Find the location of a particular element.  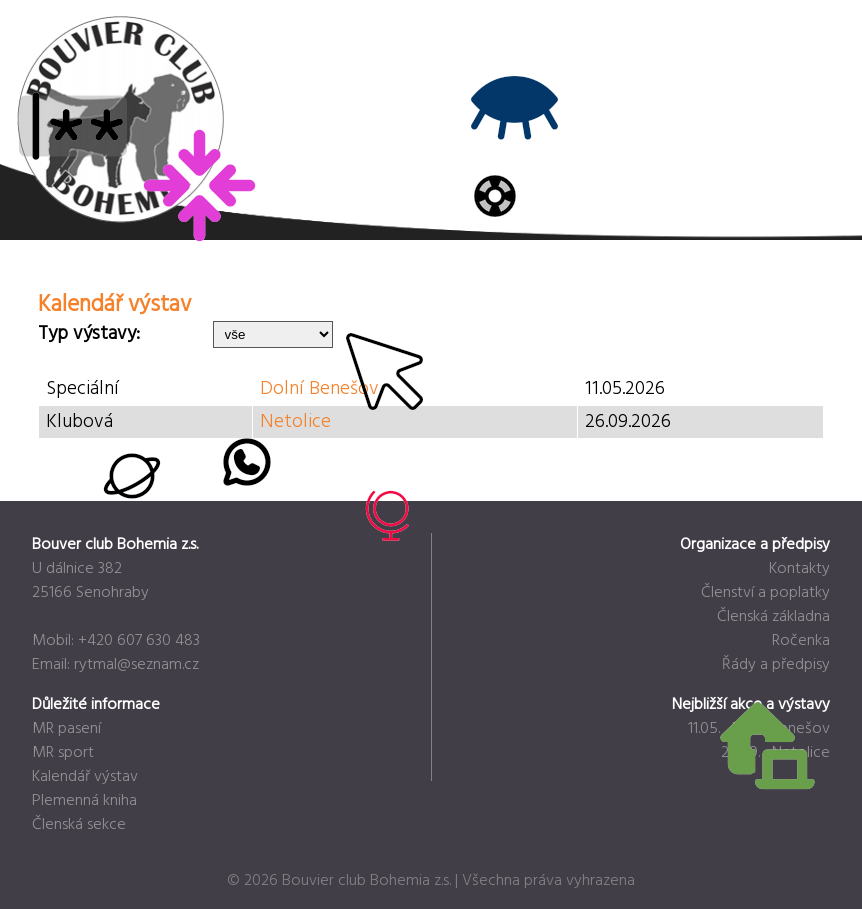

access global or international settings is located at coordinates (389, 514).